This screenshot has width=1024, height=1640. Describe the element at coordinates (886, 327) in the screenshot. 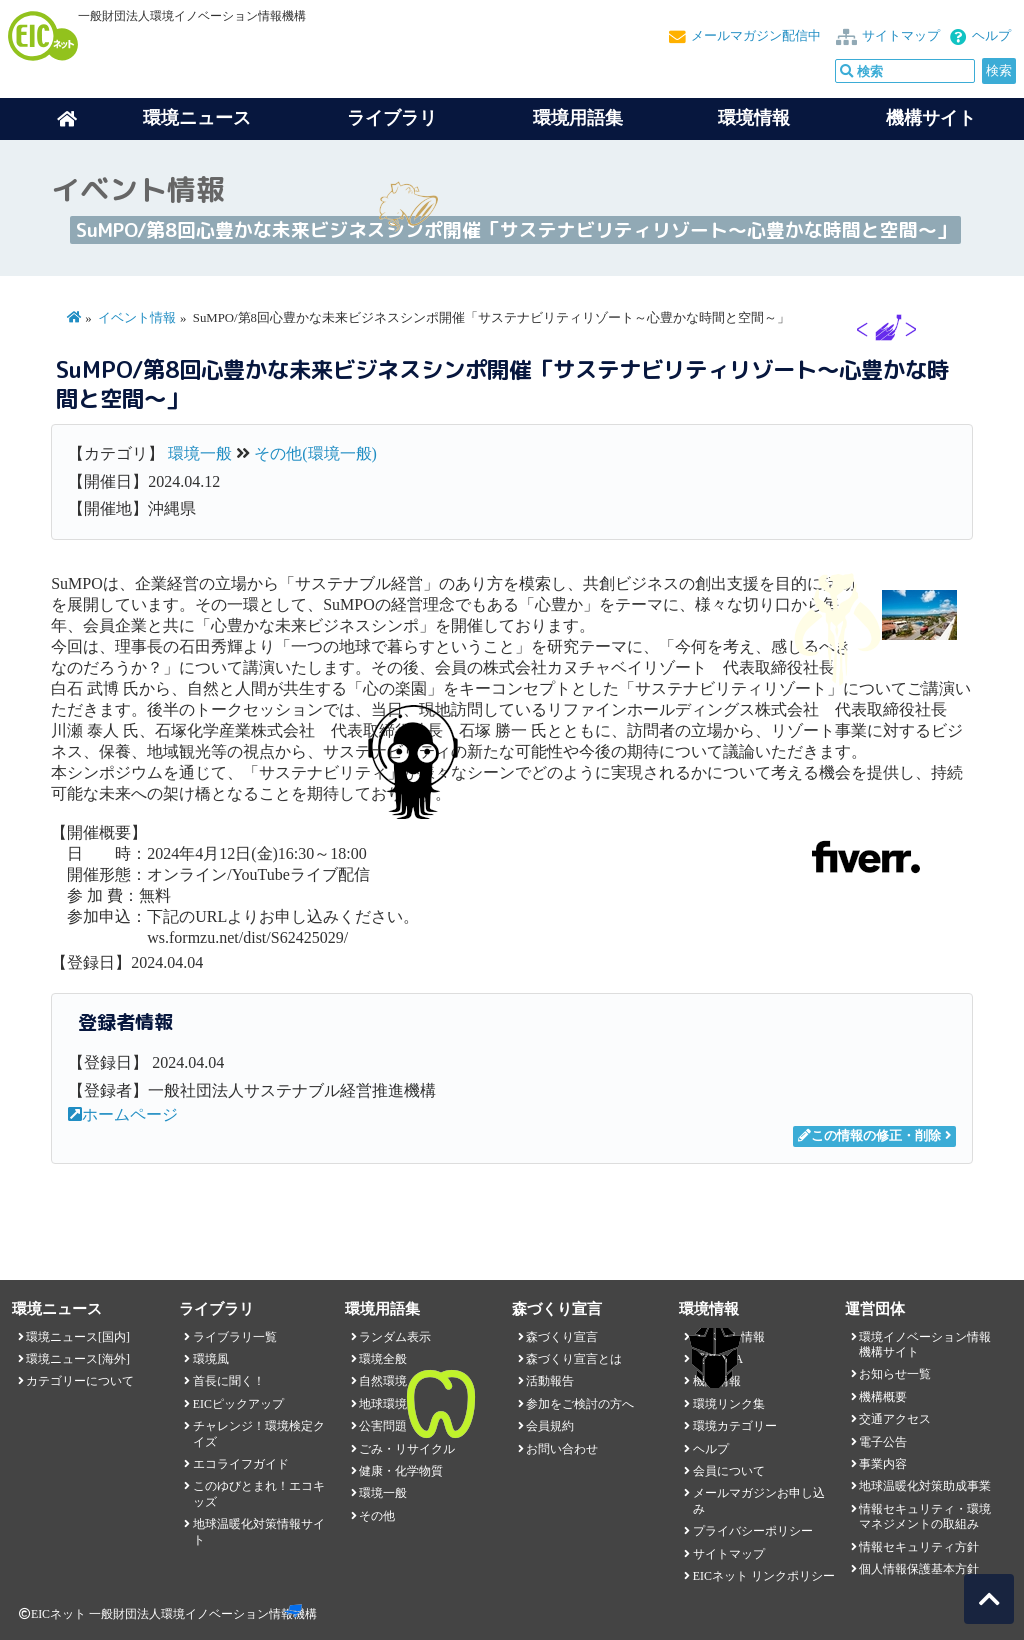

I see `styled-components library logo` at that location.